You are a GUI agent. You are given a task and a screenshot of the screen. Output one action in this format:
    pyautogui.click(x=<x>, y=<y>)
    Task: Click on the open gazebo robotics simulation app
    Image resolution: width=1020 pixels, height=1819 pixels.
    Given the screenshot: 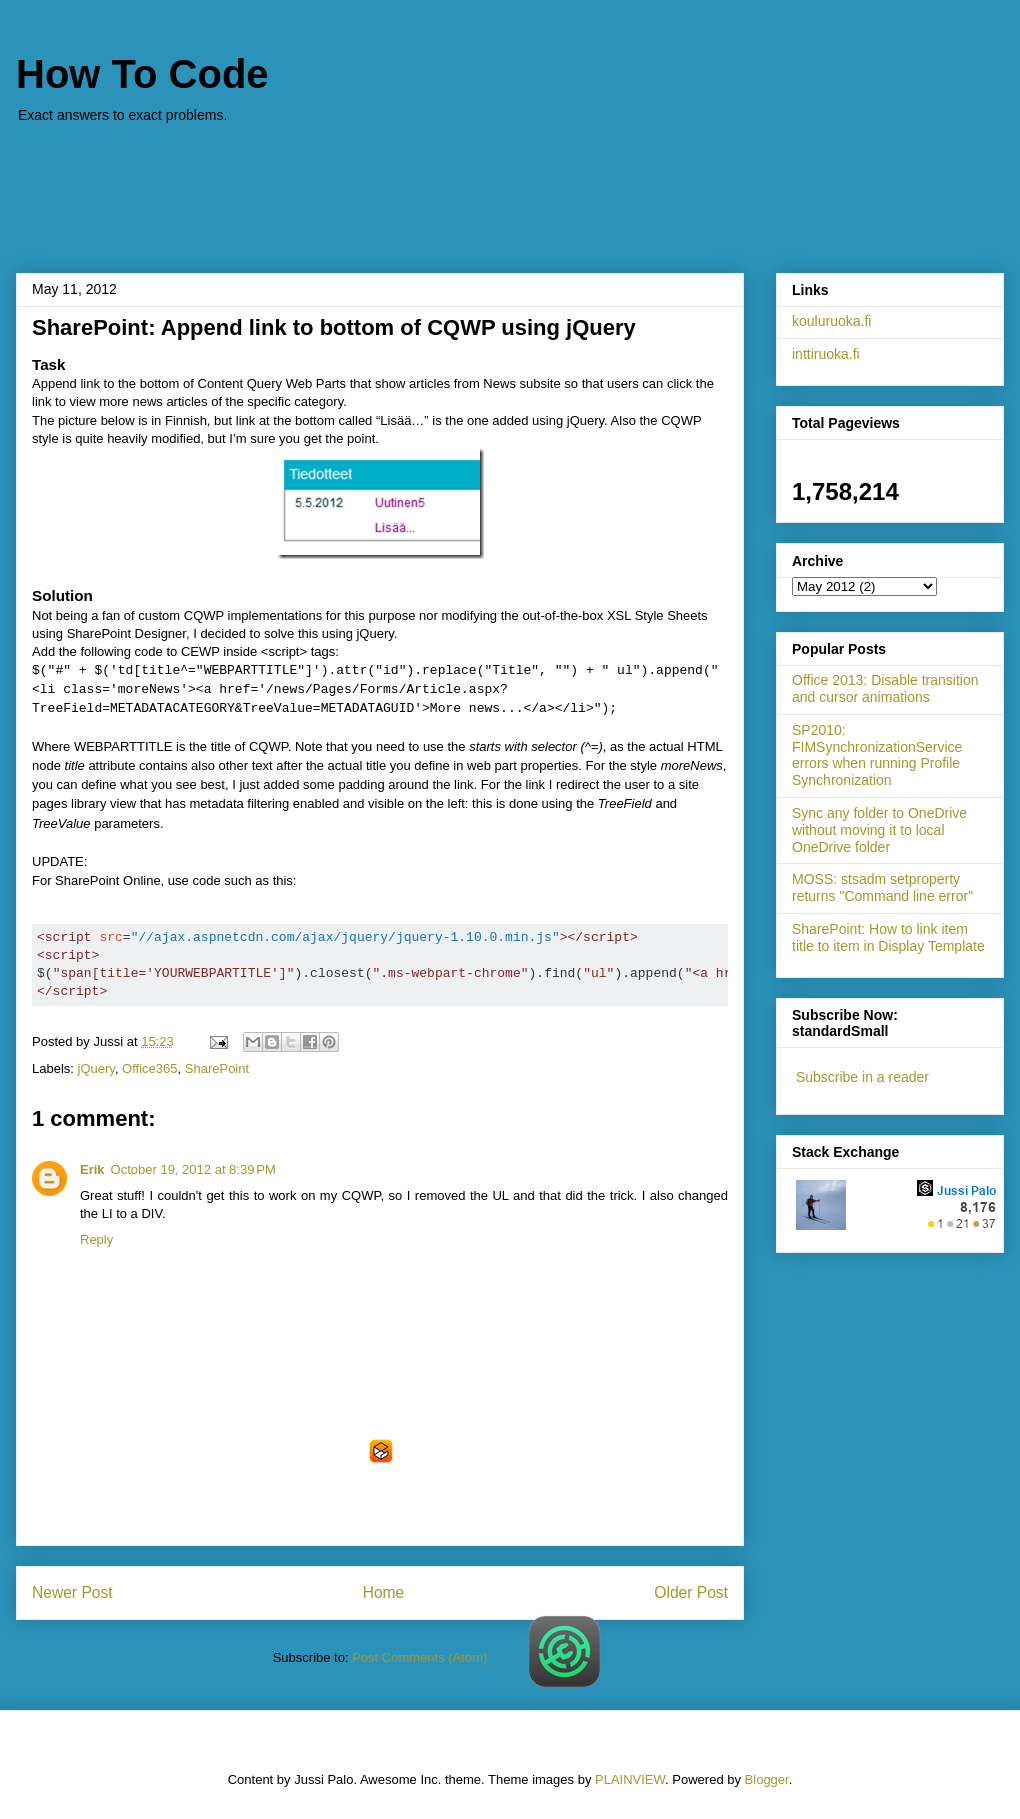 What is the action you would take?
    pyautogui.click(x=381, y=1451)
    